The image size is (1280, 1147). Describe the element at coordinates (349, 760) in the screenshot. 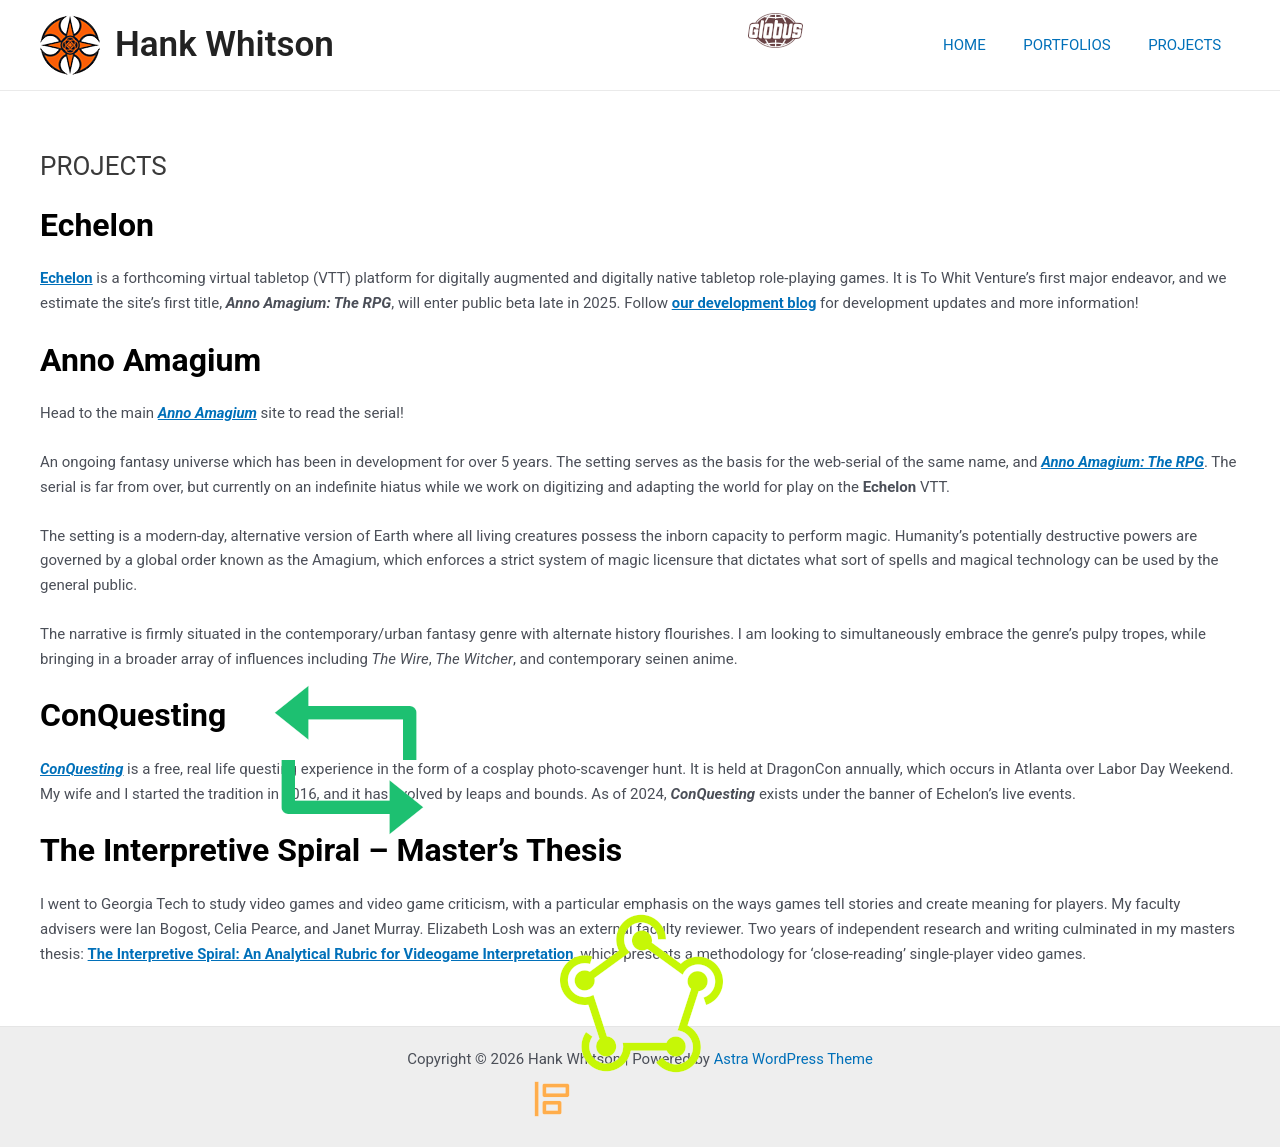

I see `enable repeat playback mode` at that location.